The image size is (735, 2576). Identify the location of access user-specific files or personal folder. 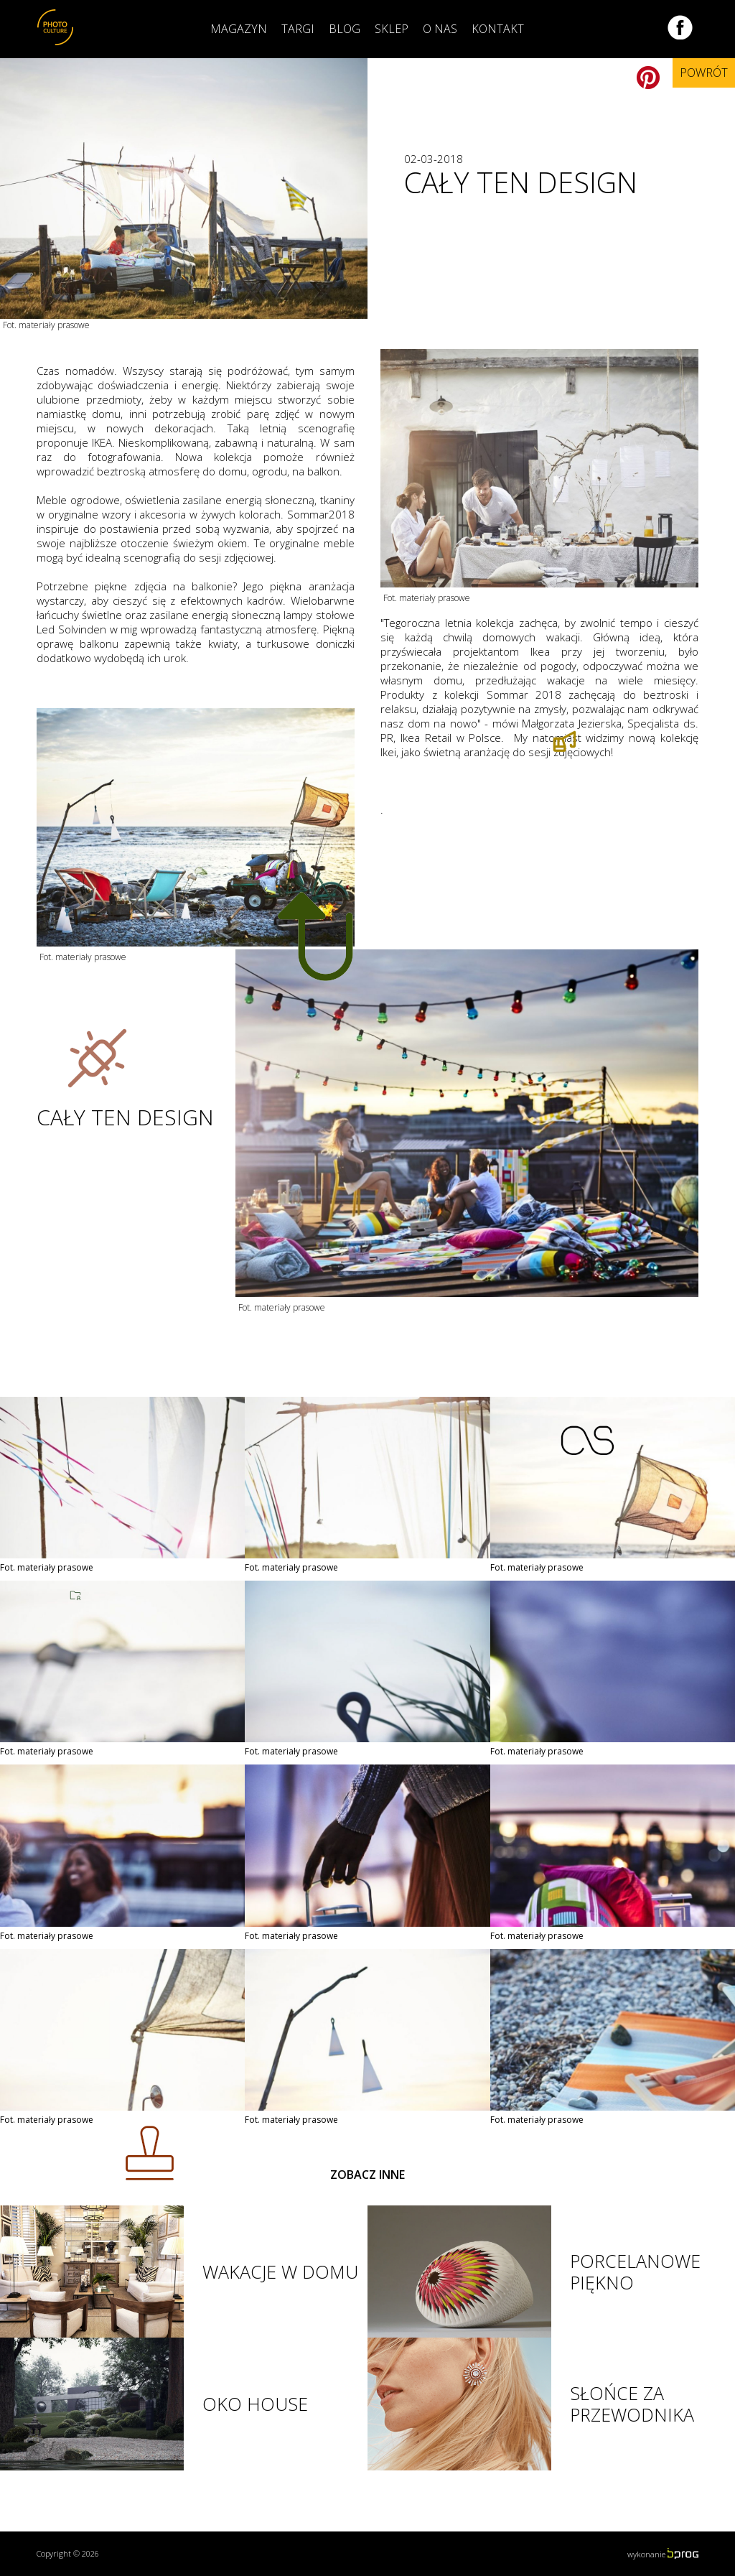
(75, 1595).